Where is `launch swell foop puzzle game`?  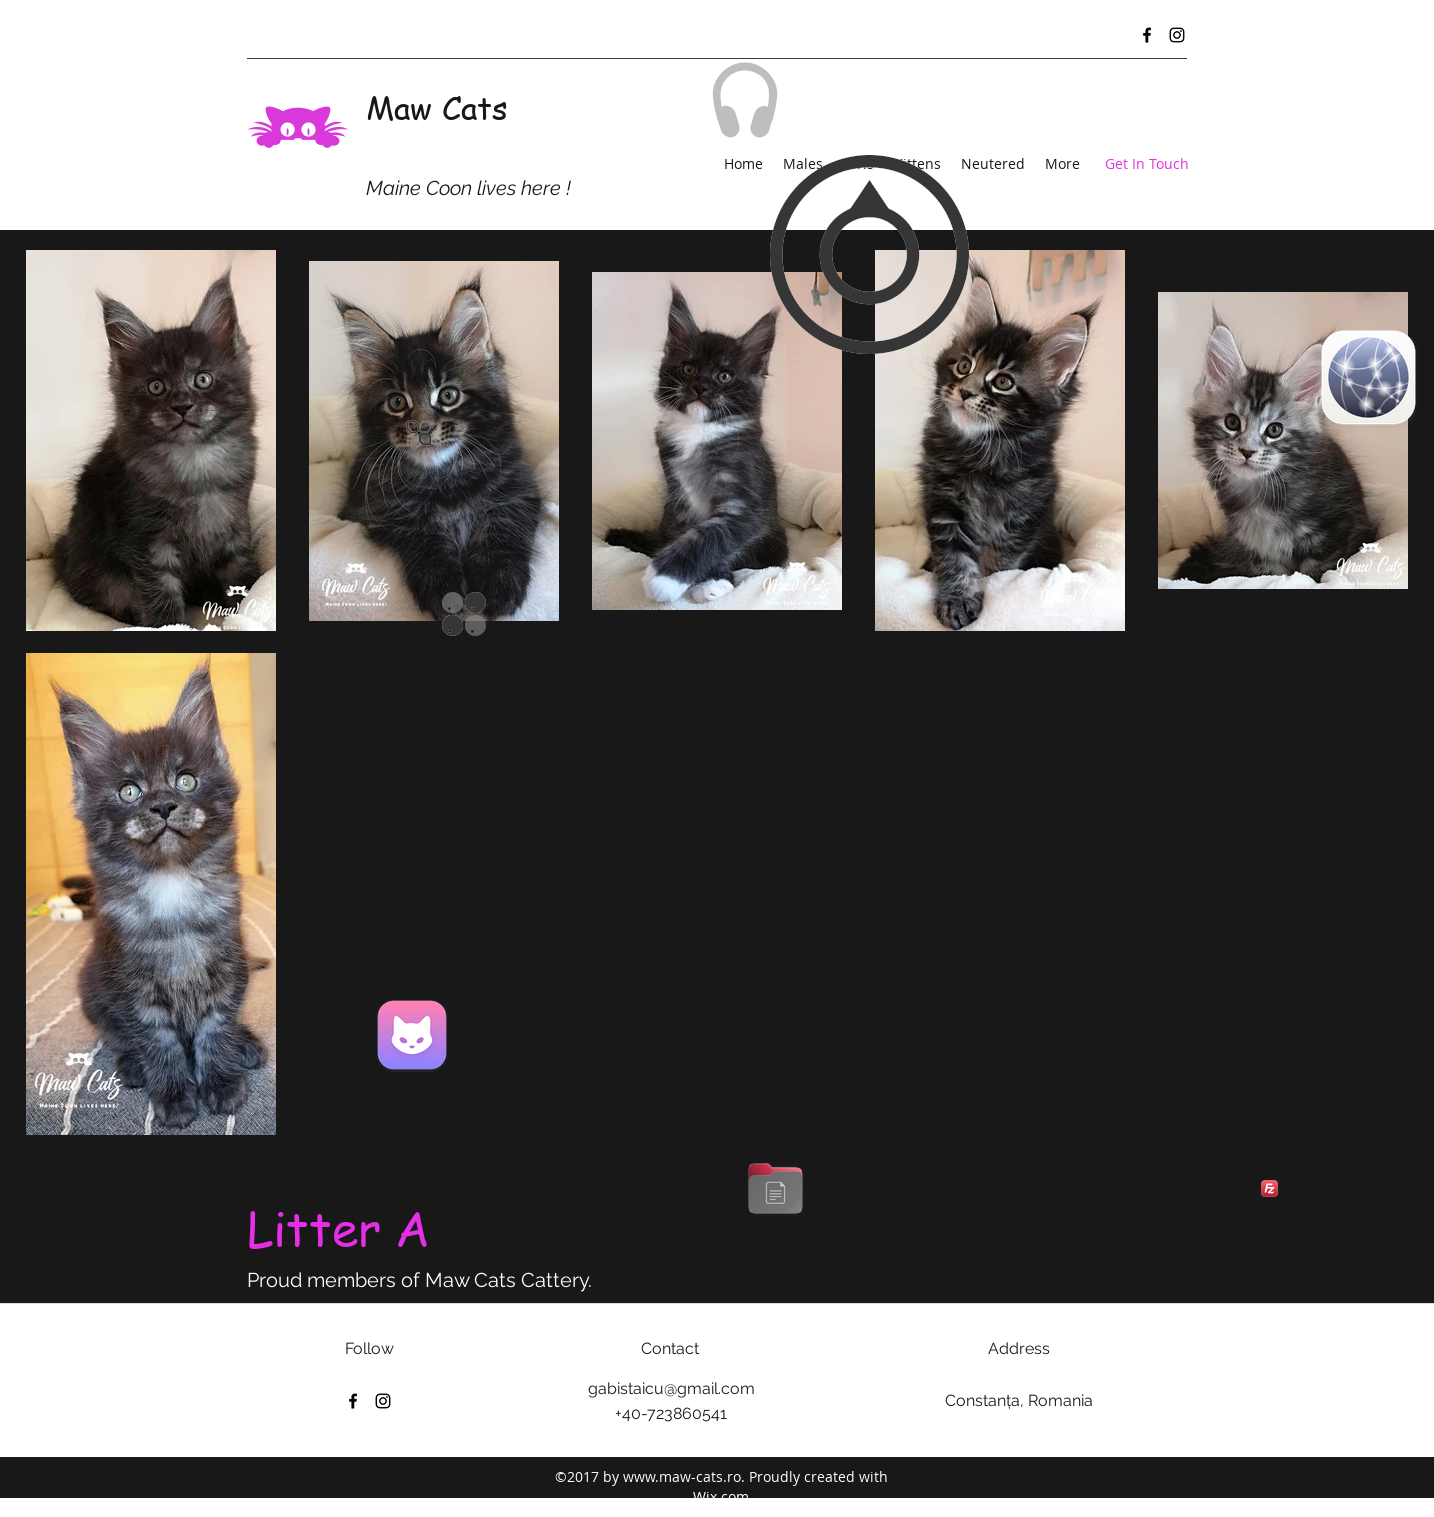
launch swell foop puzzle game is located at coordinates (464, 614).